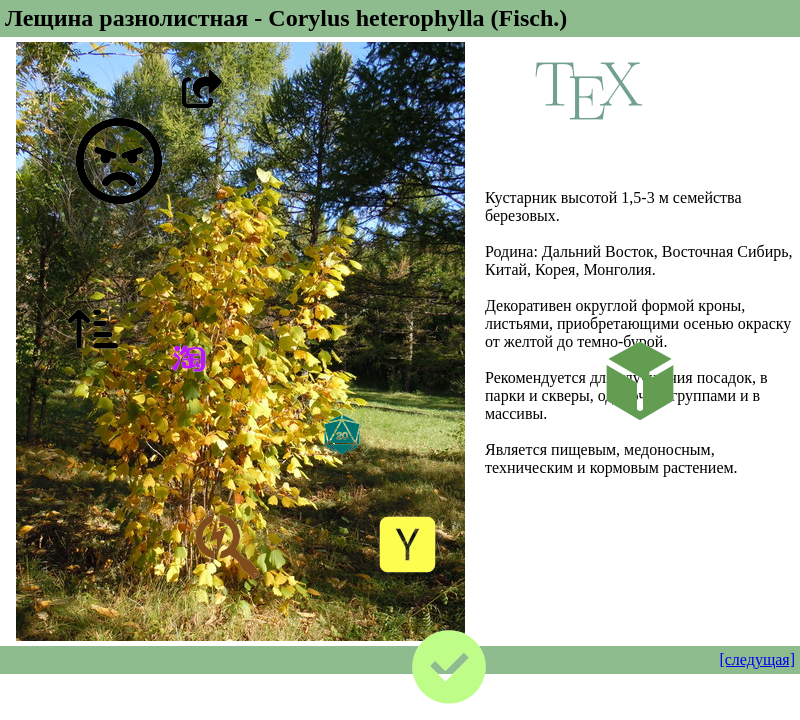 Image resolution: width=800 pixels, height=720 pixels. Describe the element at coordinates (93, 329) in the screenshot. I see `sort items in ascending order` at that location.